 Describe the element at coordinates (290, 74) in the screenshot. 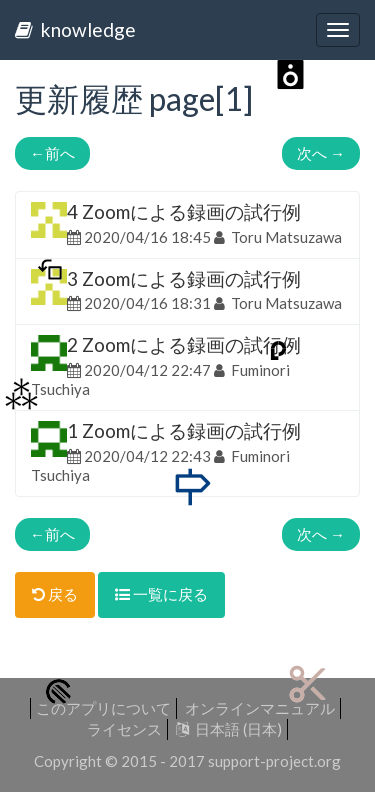

I see `adjust speaker or audio output settings` at that location.